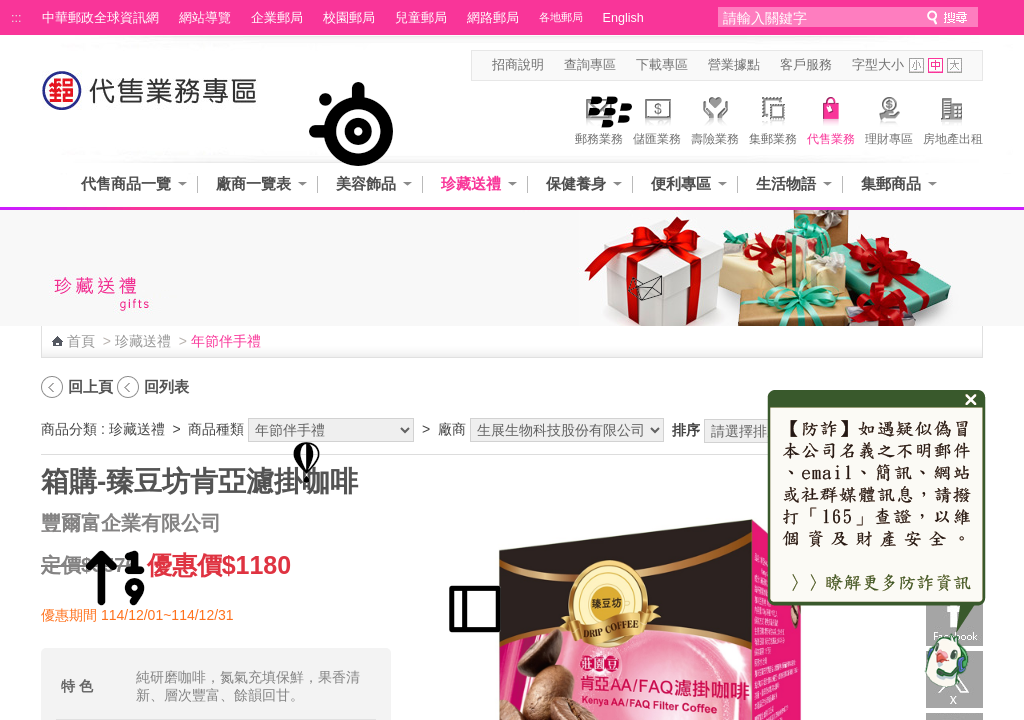 The height and width of the screenshot is (720, 1024). I want to click on switch to left sidebar layout, so click(475, 609).